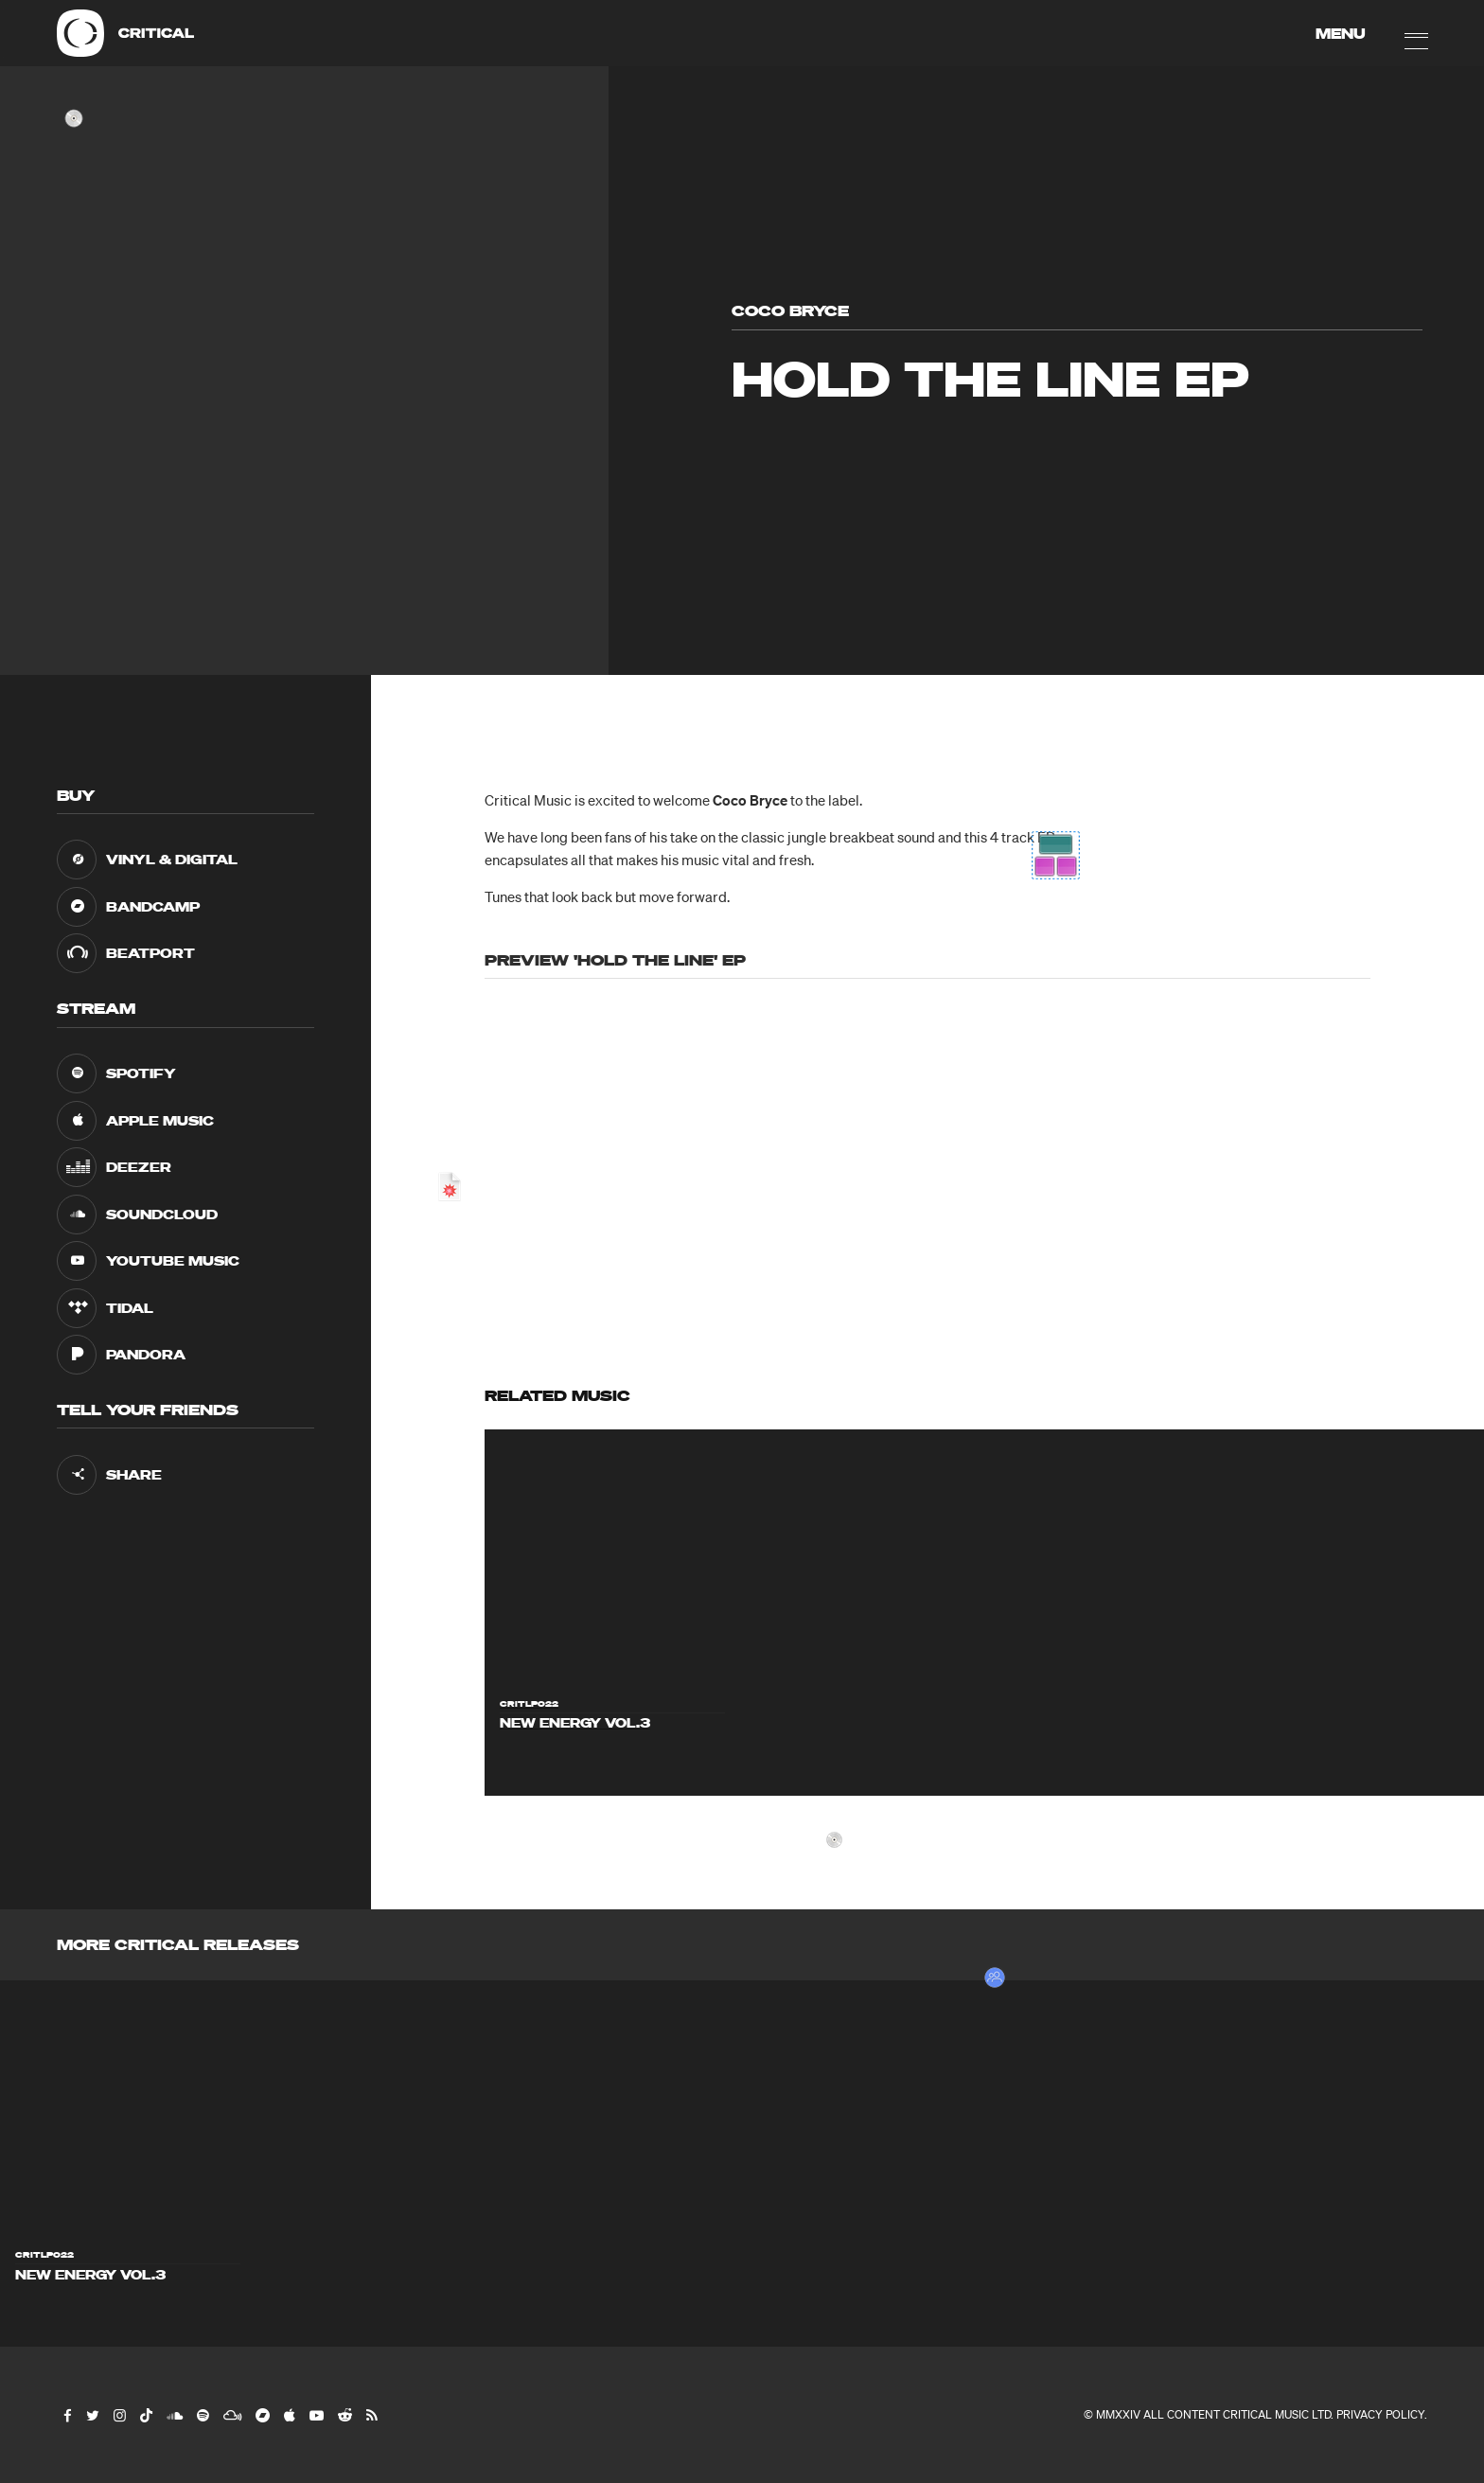 The width and height of the screenshot is (1484, 2483). What do you see at coordinates (995, 1978) in the screenshot?
I see `manage user accounts and groups` at bounding box center [995, 1978].